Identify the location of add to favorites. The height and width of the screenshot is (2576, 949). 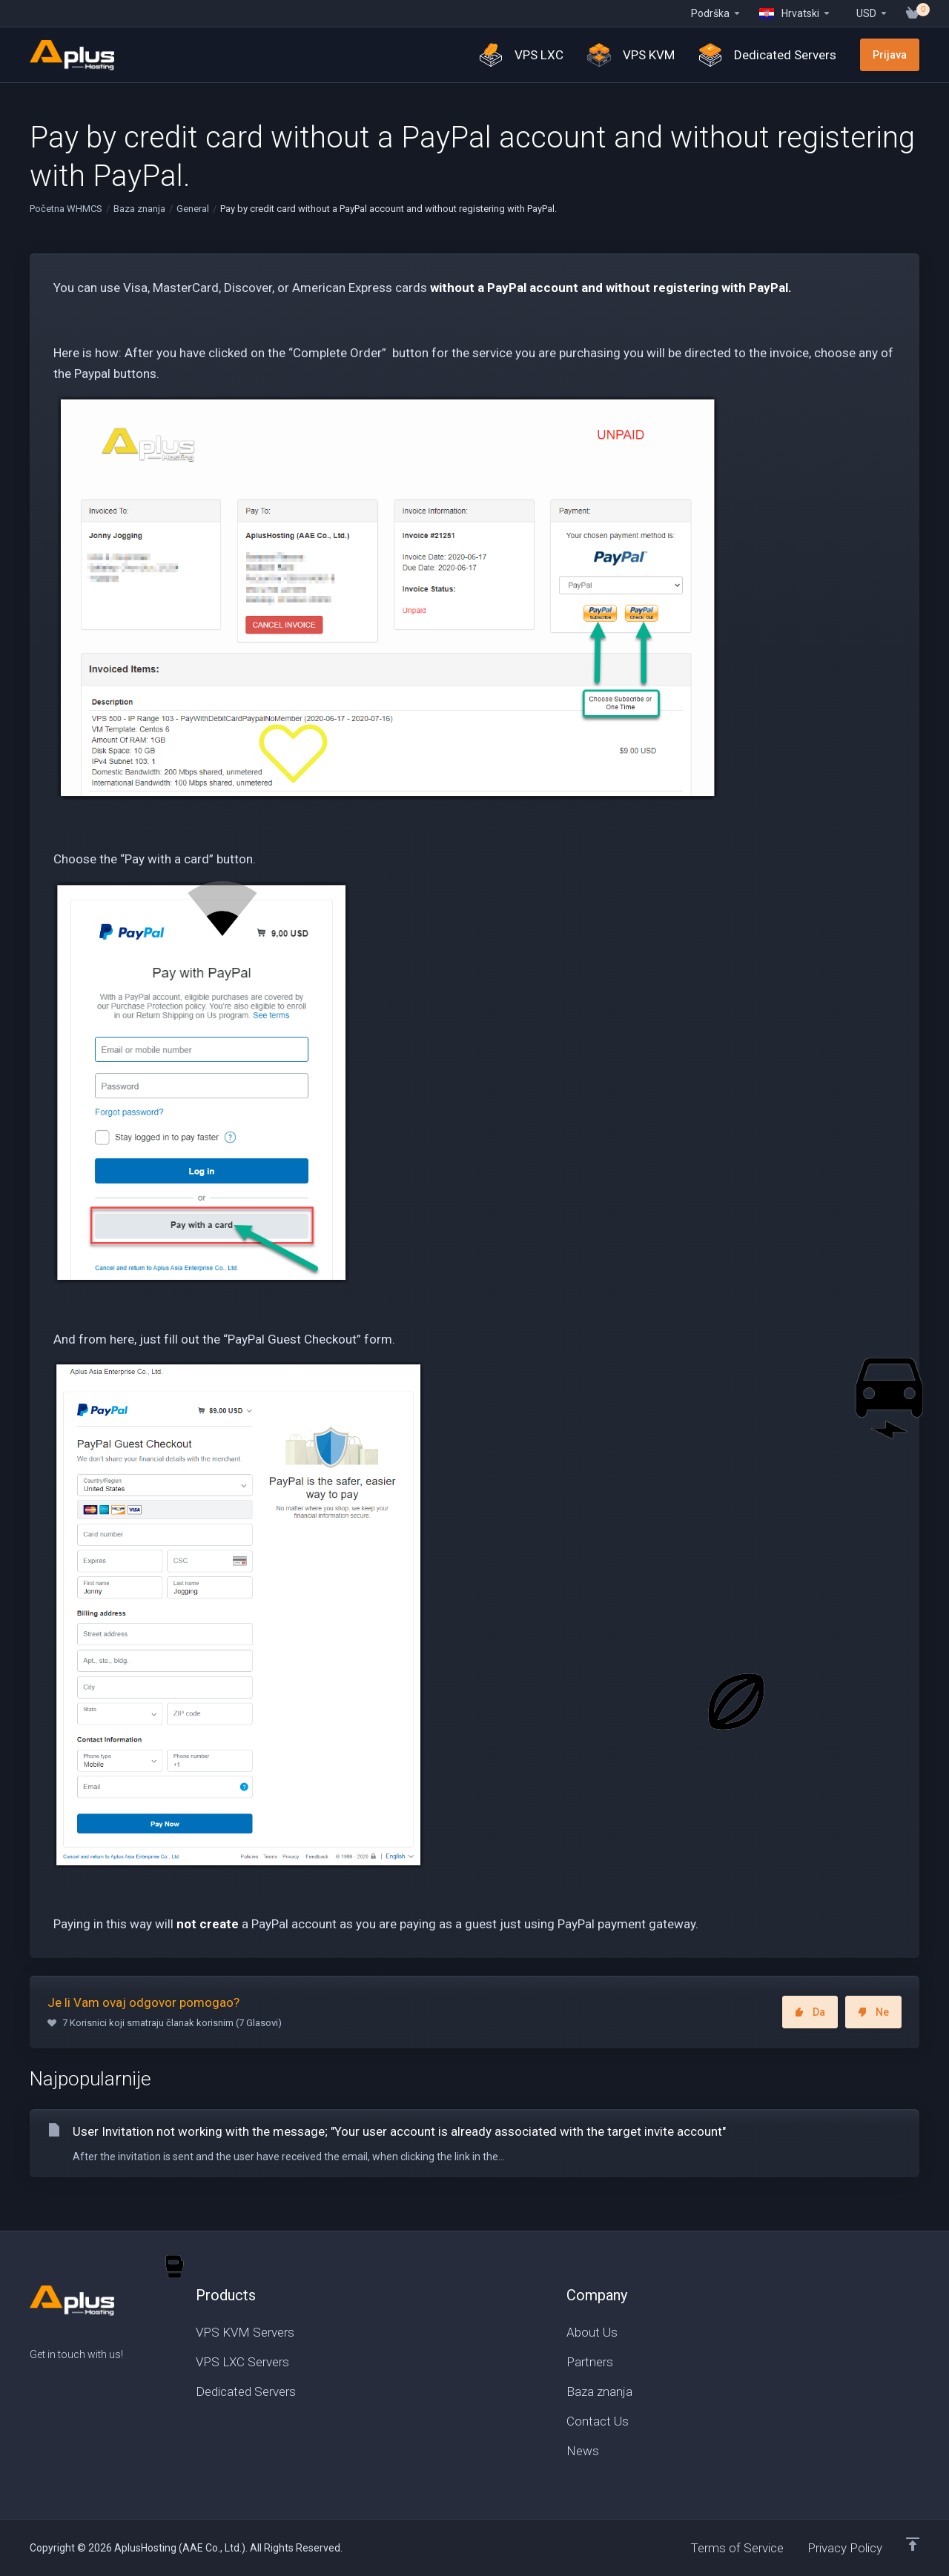
(293, 751).